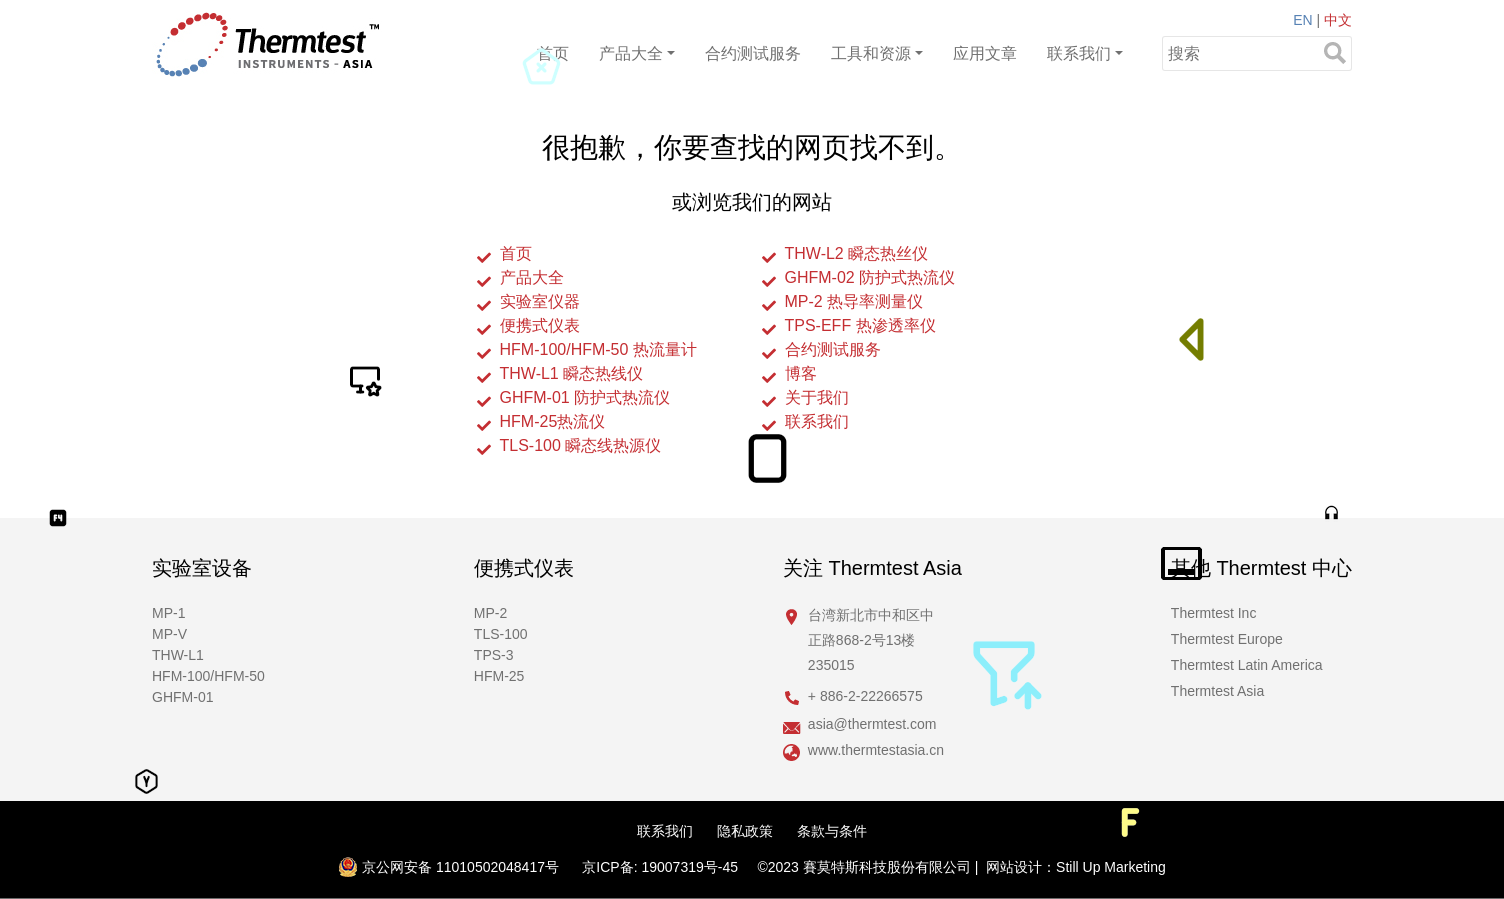 Image resolution: width=1504 pixels, height=899 pixels. Describe the element at coordinates (767, 458) in the screenshot. I see `switch to portrait orientation` at that location.